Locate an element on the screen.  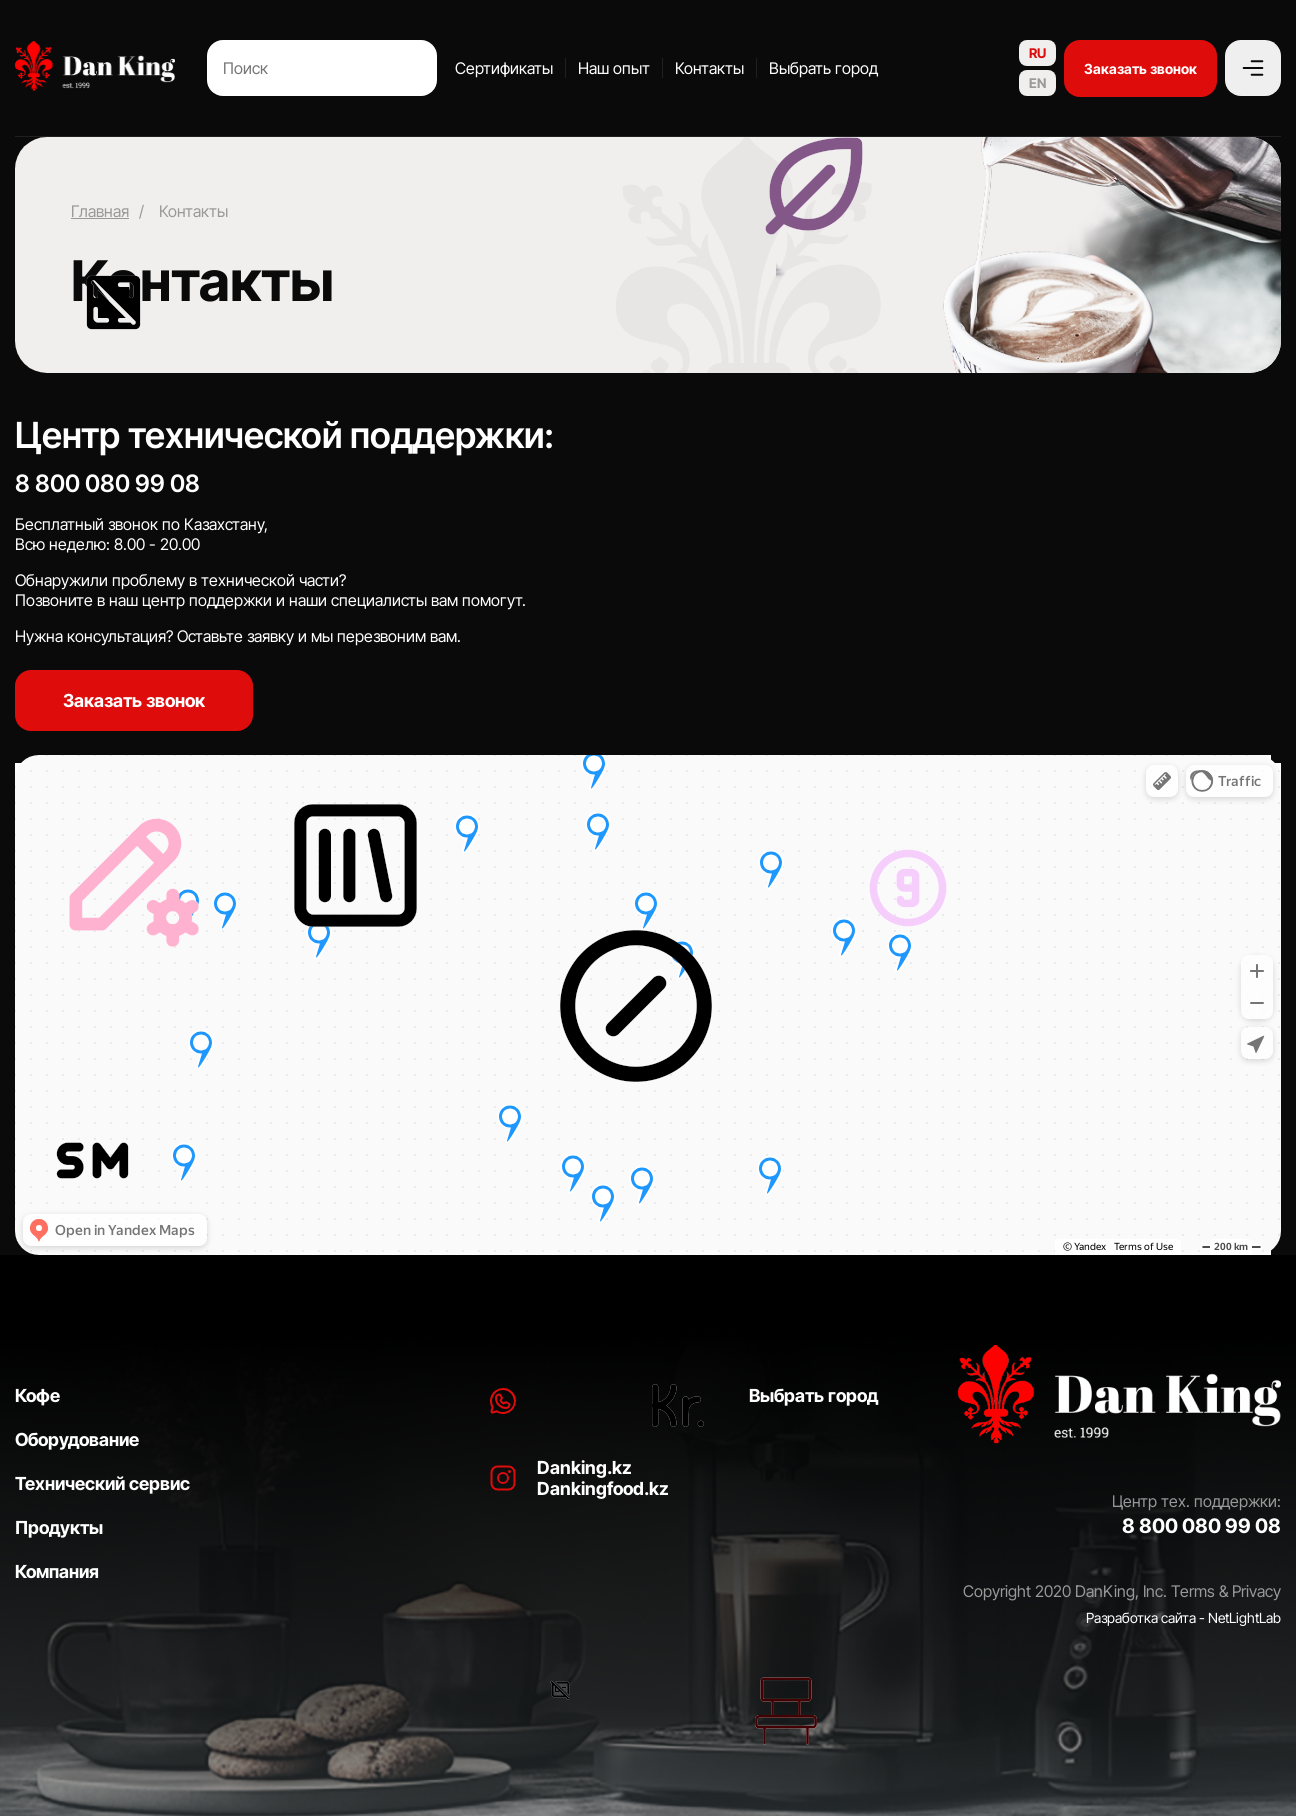
indicates a forbidden or prohibited action is located at coordinates (636, 1006).